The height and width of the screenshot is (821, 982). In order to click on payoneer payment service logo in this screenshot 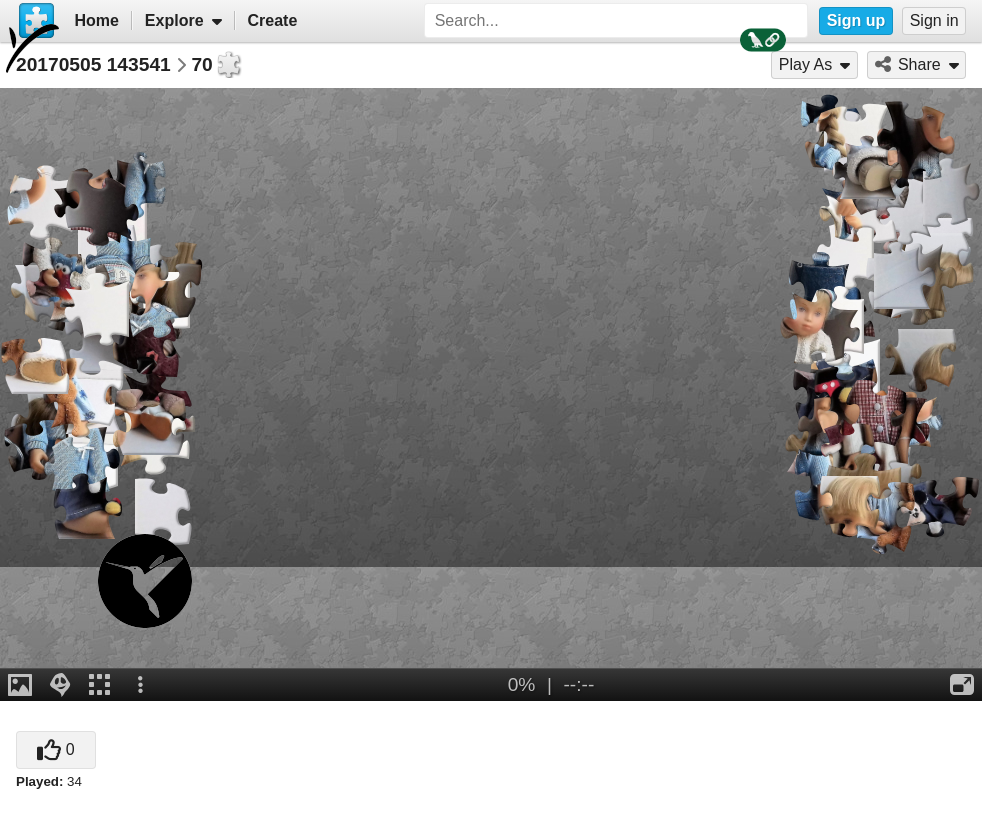, I will do `click(32, 48)`.